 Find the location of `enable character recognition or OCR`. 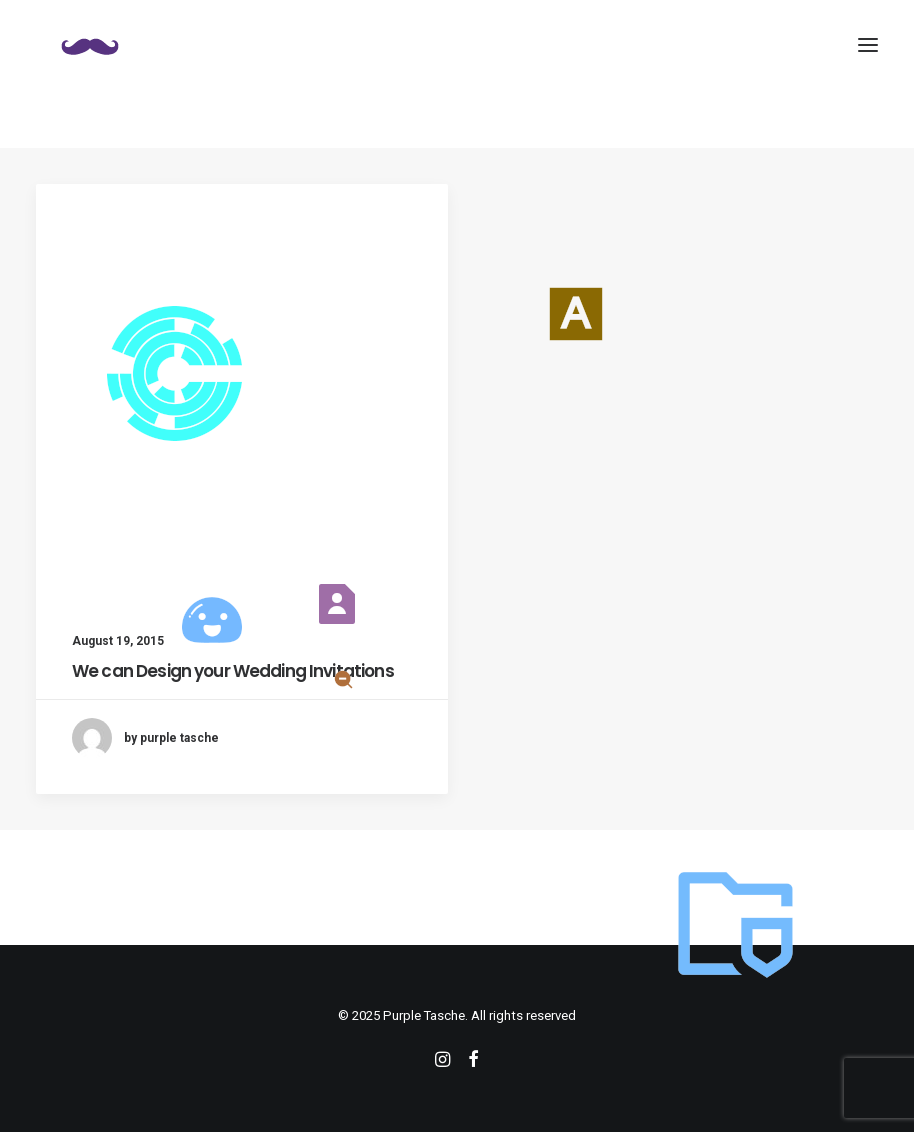

enable character recognition or OCR is located at coordinates (576, 314).